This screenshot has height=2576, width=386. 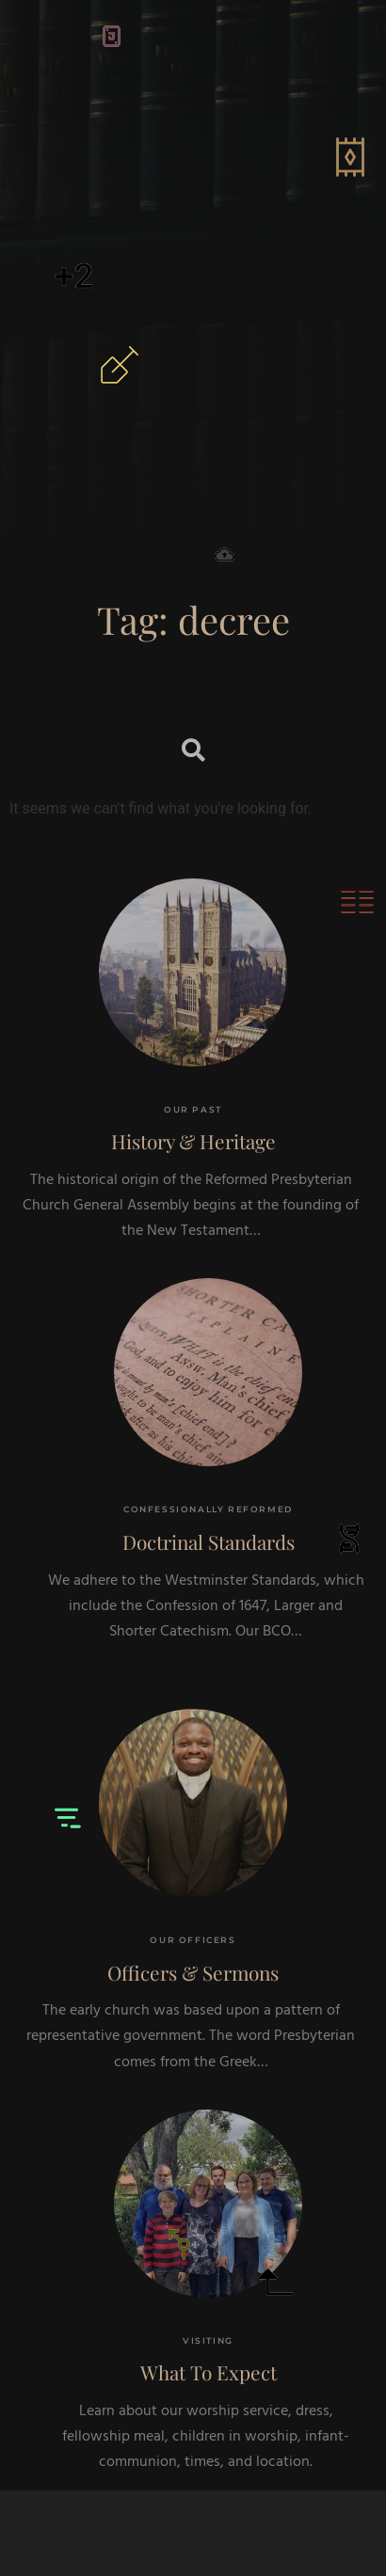 I want to click on increase exposure by 2 stops, so click(x=73, y=277).